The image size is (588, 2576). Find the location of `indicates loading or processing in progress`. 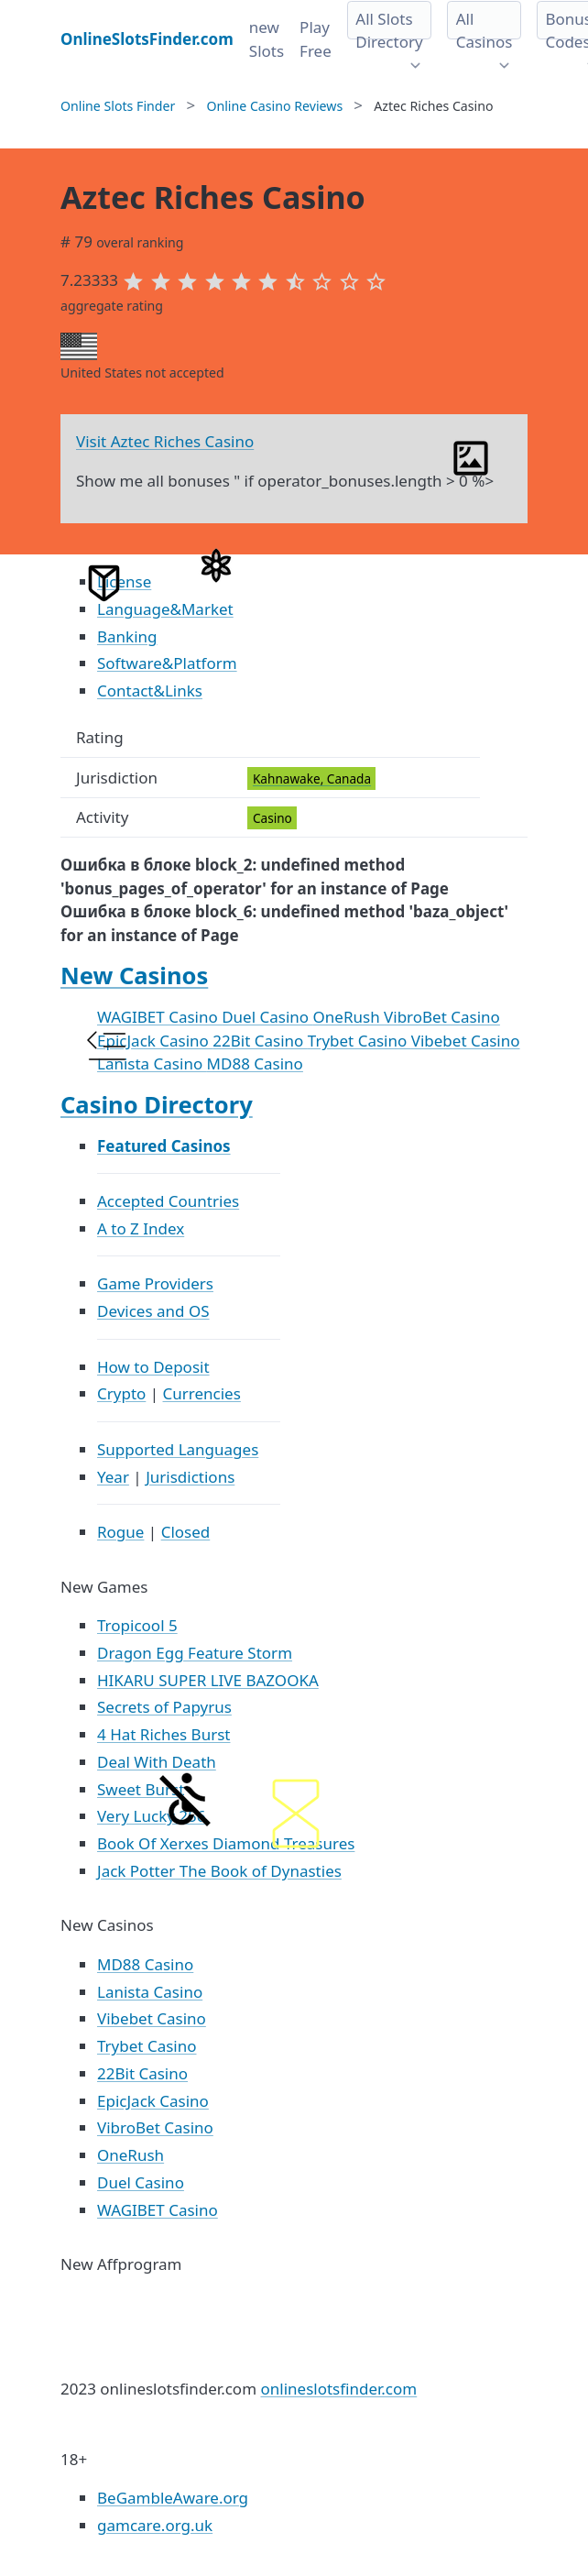

indicates loading or processing in progress is located at coordinates (296, 1814).